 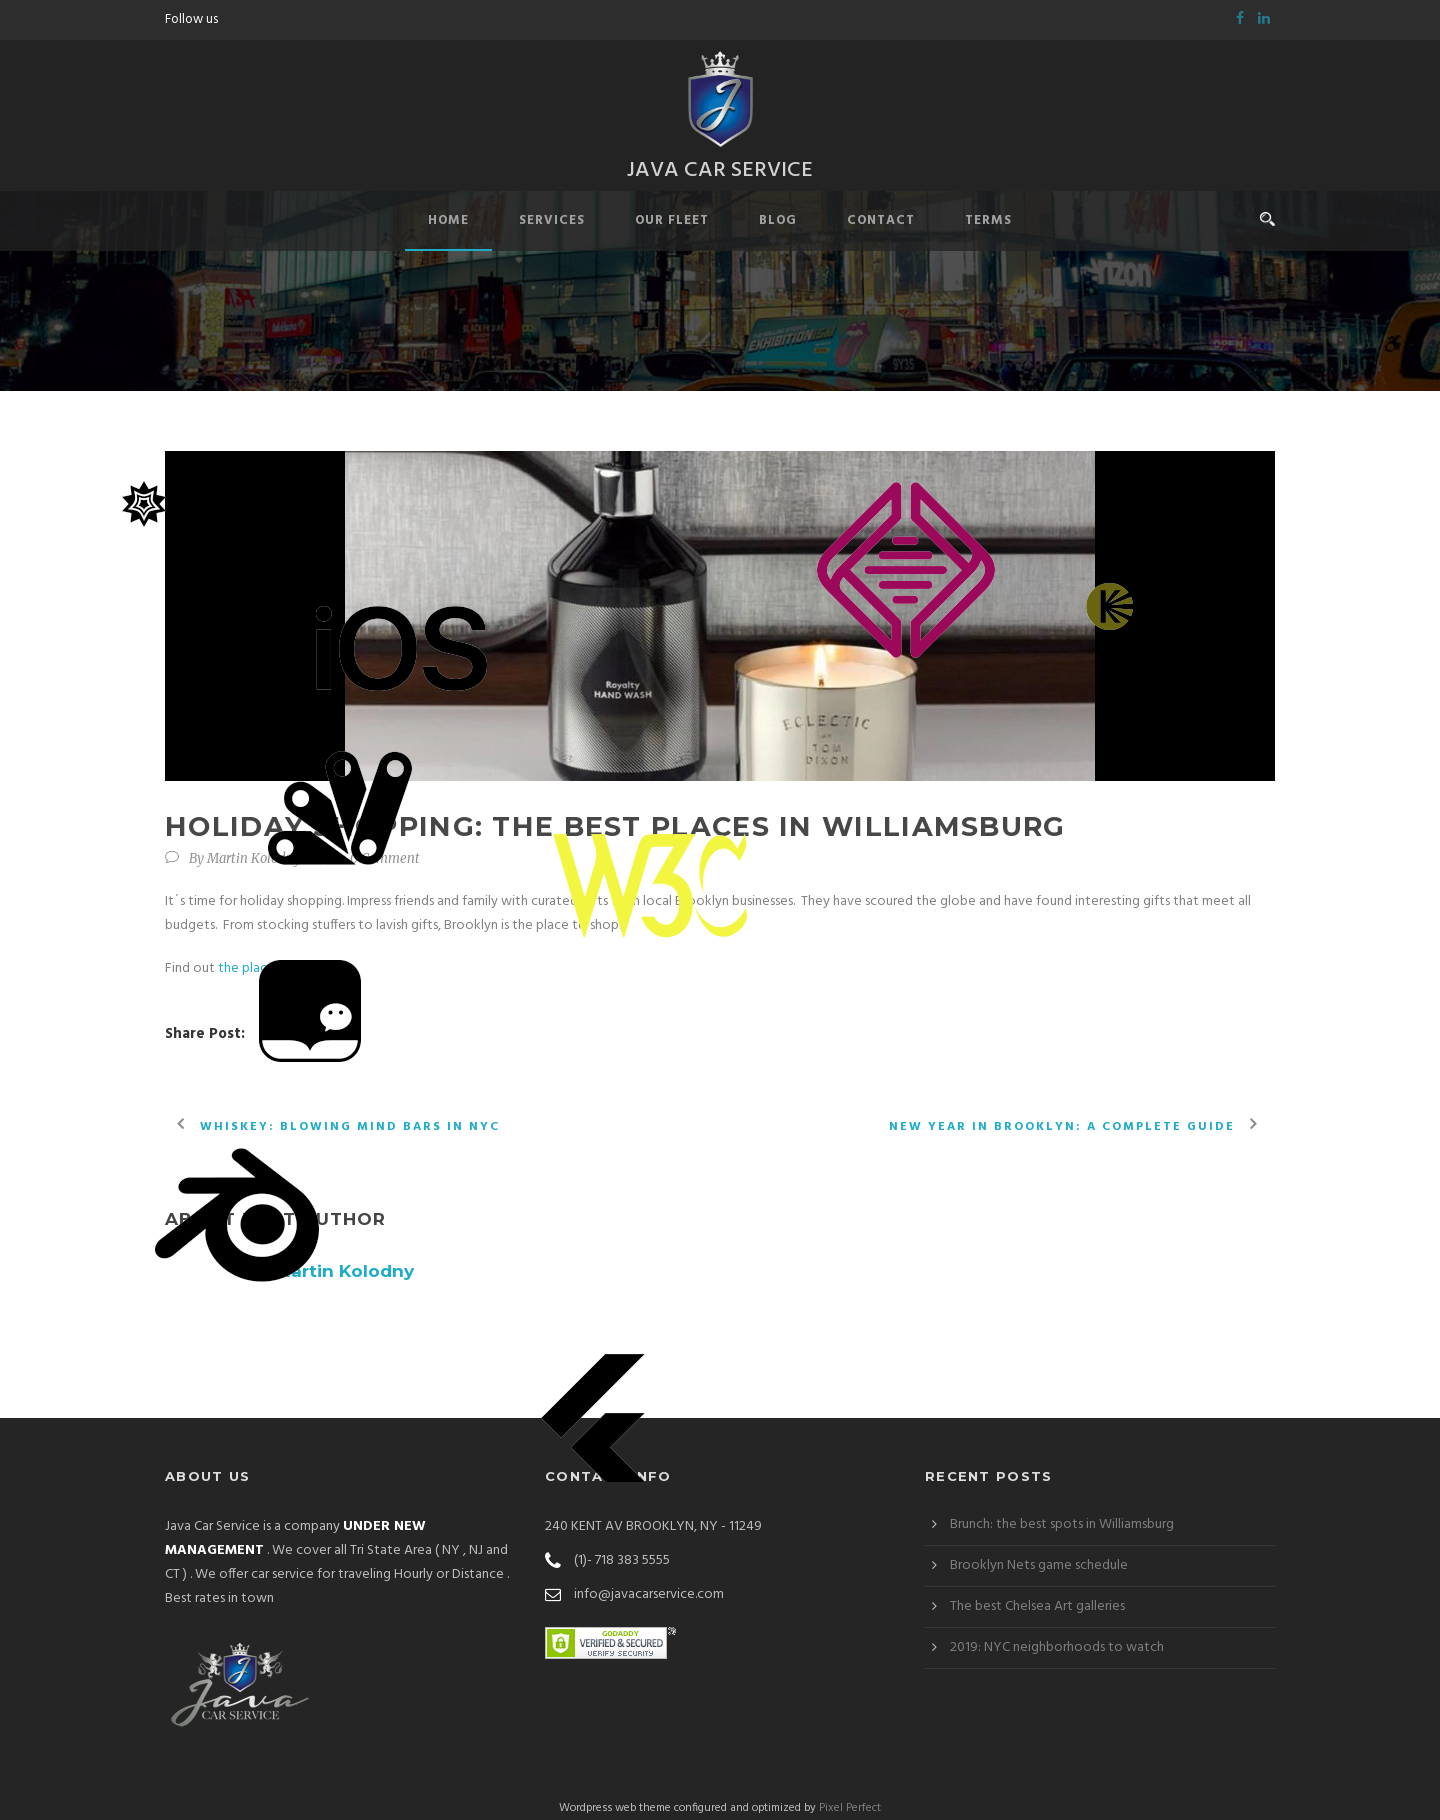 I want to click on indicates iOS platform compatibility, so click(x=401, y=648).